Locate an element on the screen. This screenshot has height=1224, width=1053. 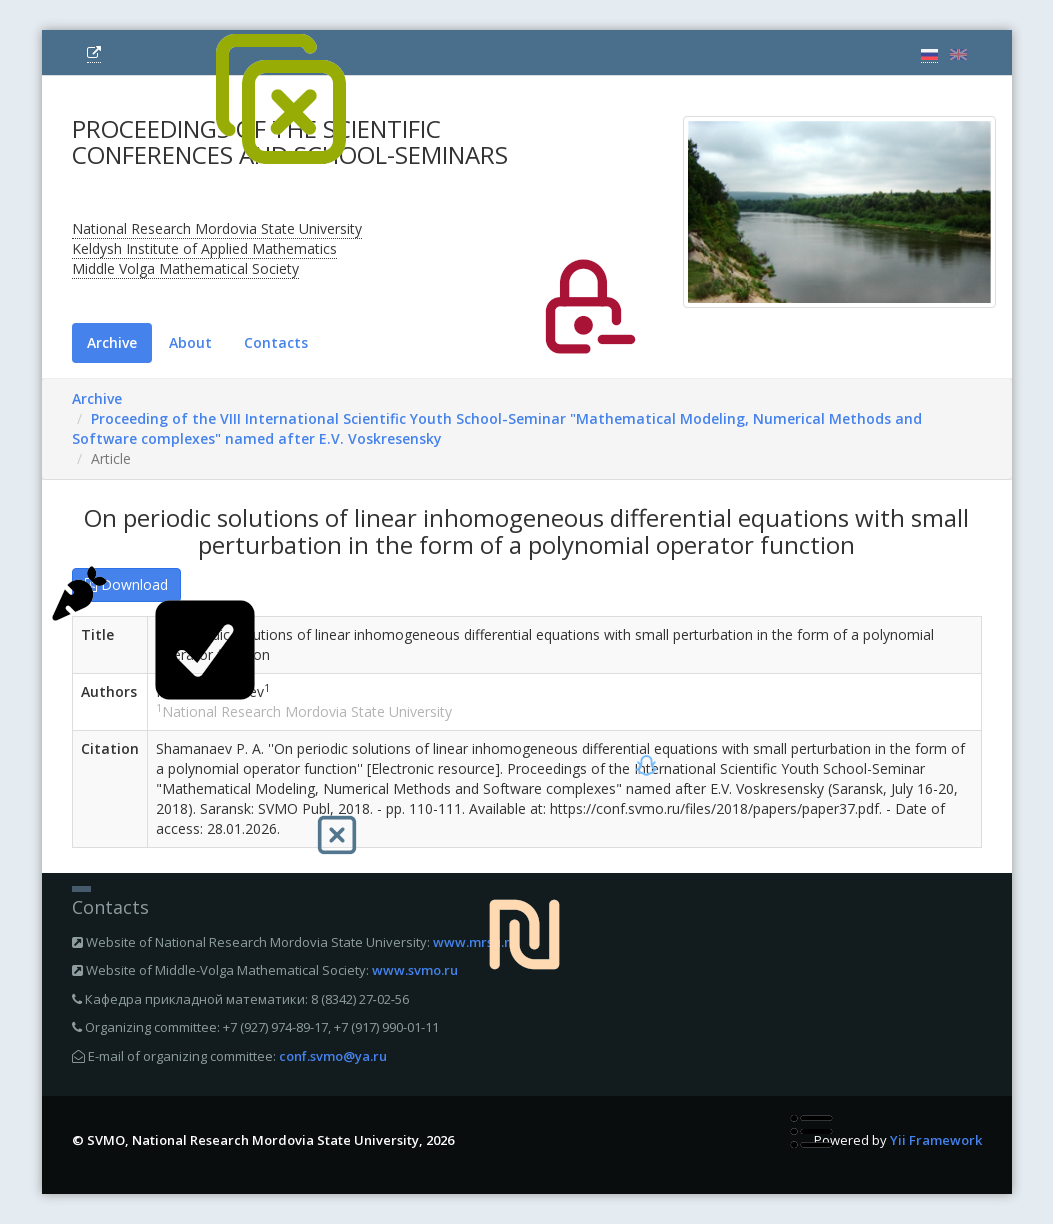
view prices in Israeli shekels is located at coordinates (524, 934).